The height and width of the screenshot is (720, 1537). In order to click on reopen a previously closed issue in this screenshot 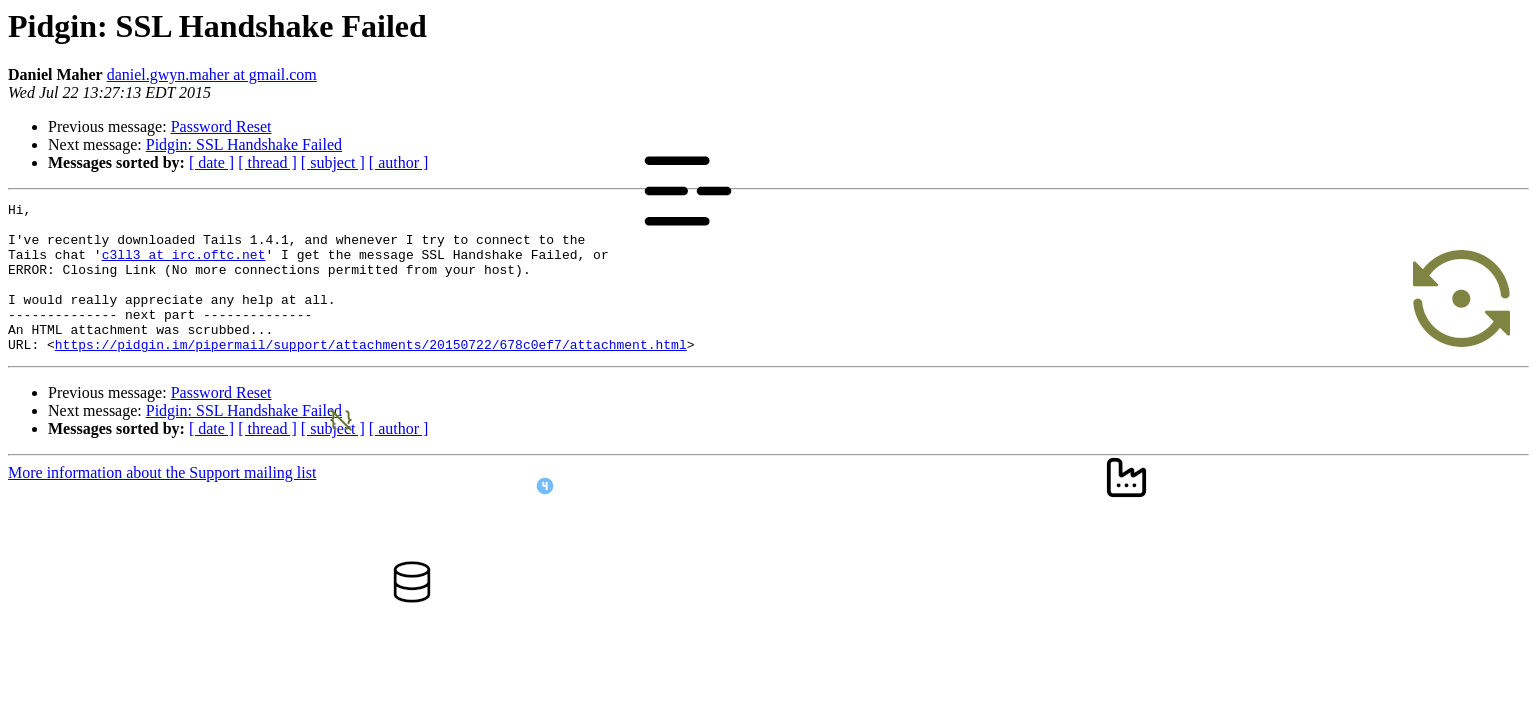, I will do `click(1461, 298)`.